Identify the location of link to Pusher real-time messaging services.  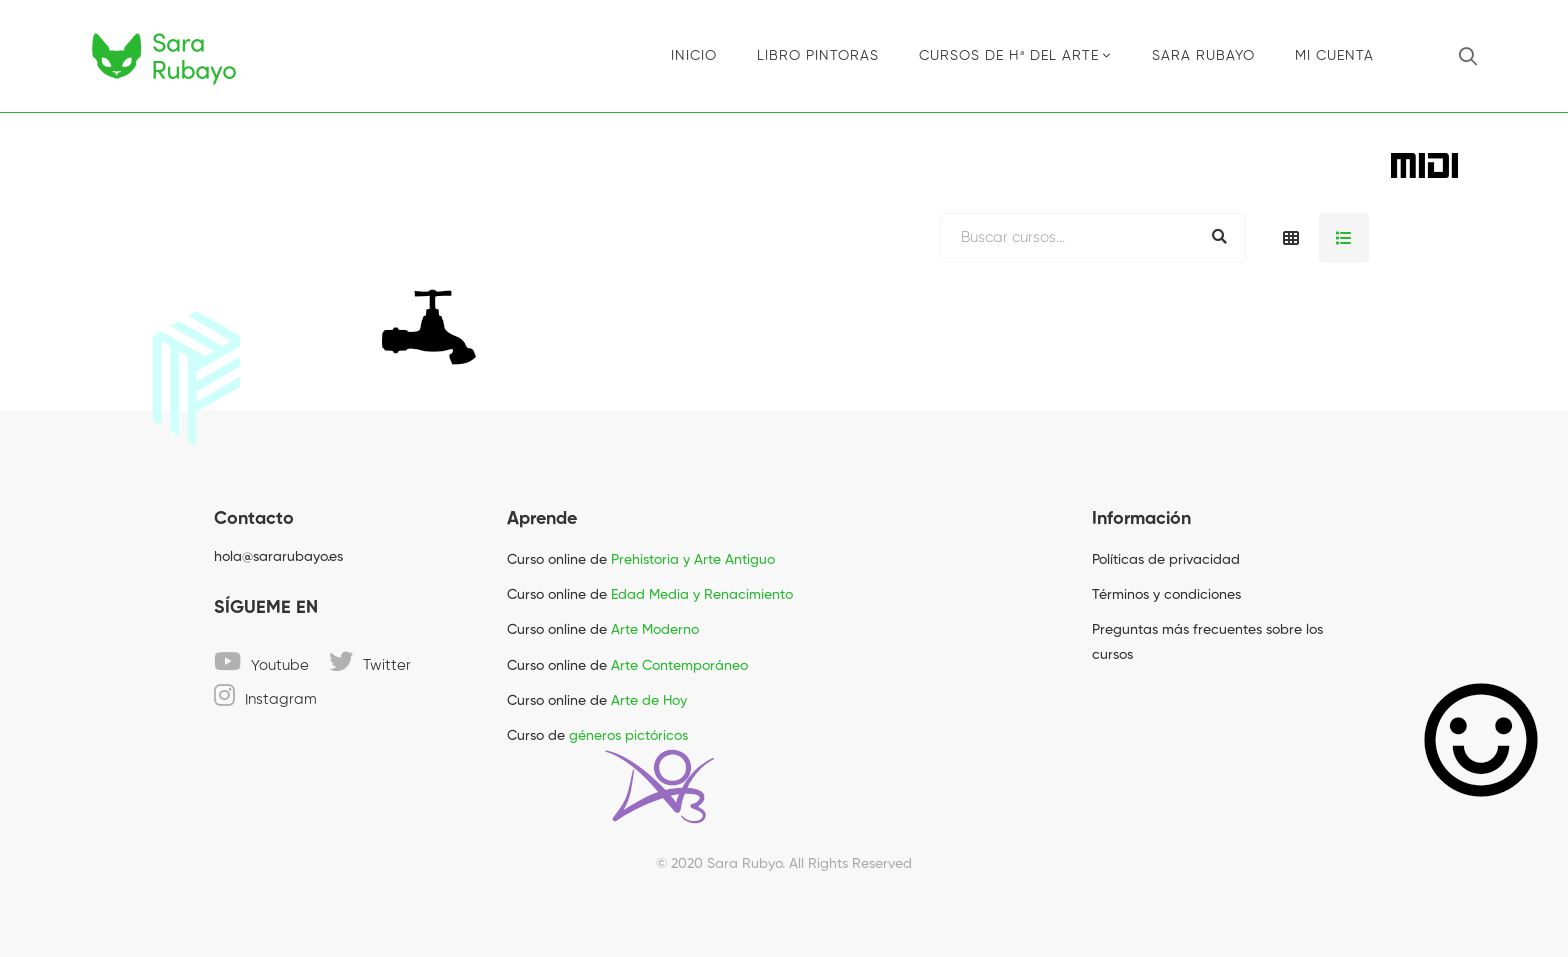
(196, 378).